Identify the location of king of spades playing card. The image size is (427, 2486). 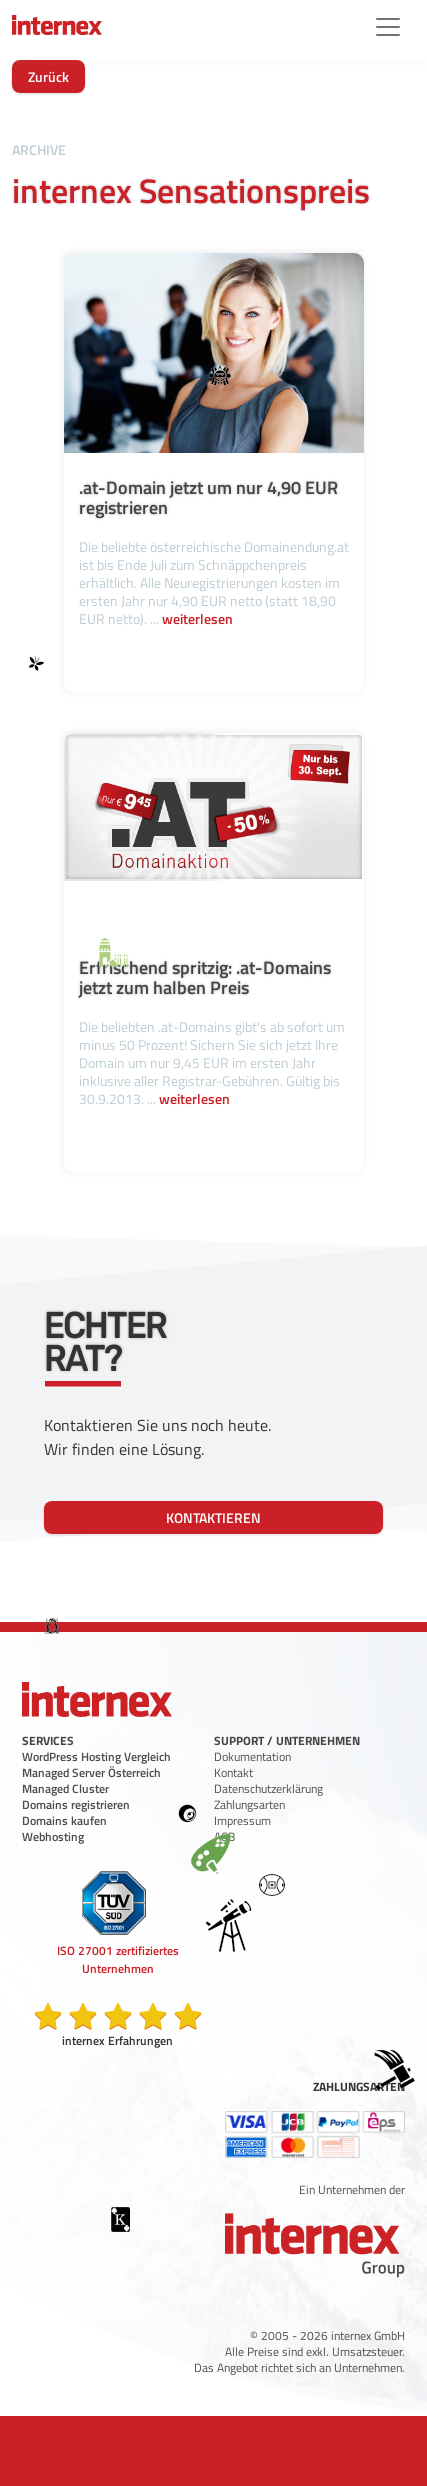
(120, 2219).